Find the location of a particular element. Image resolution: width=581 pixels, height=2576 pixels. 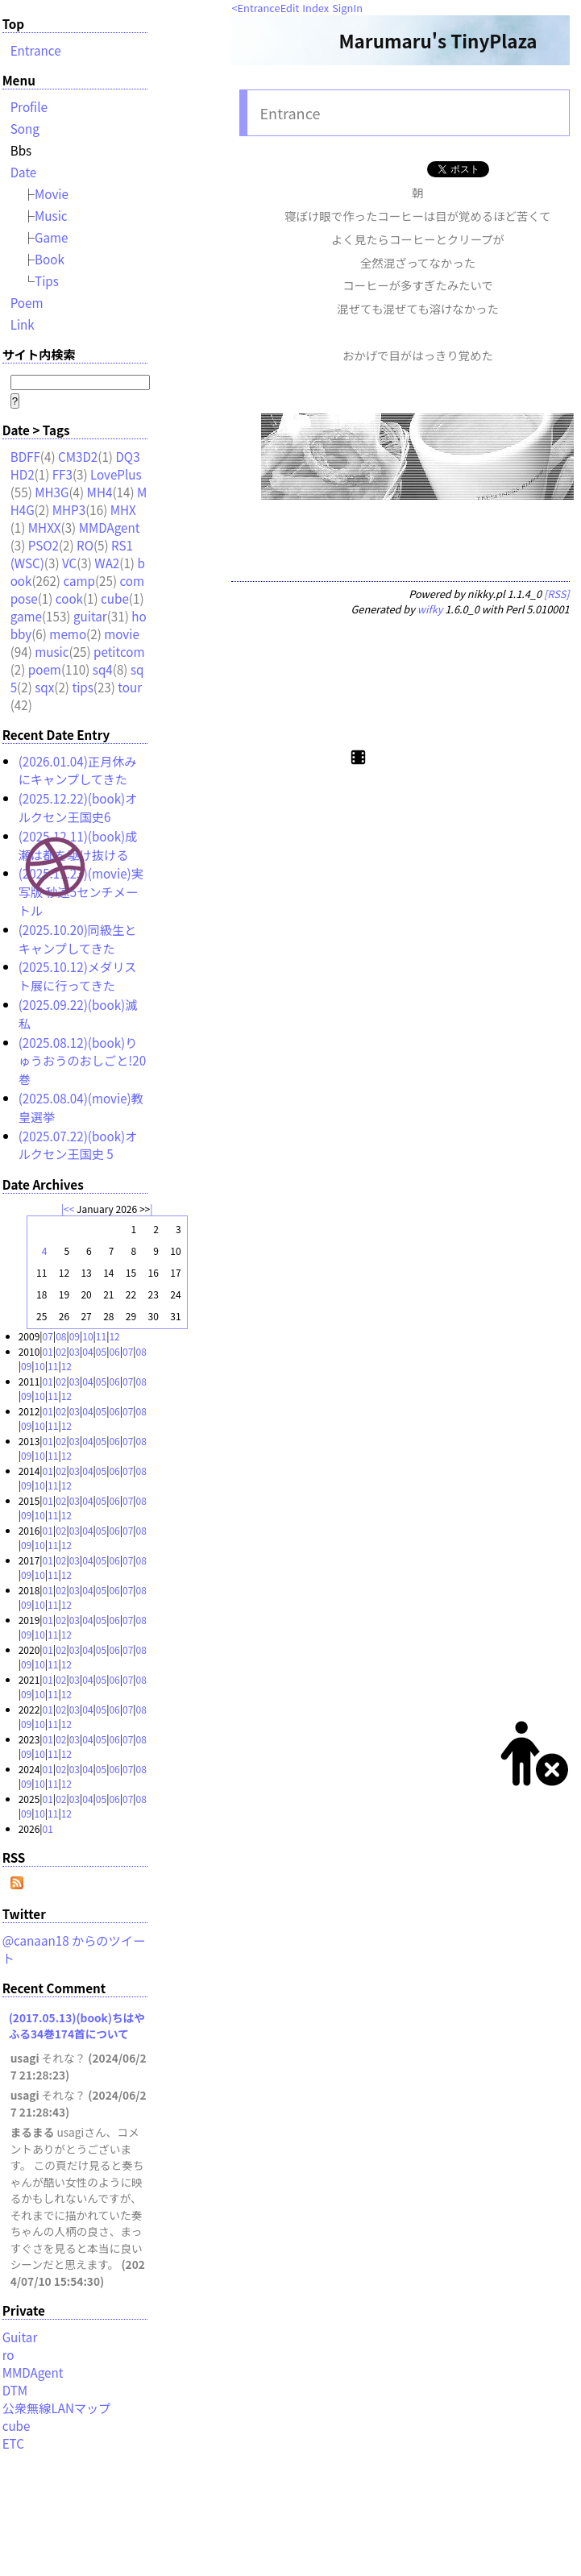

remove a user or contact is located at coordinates (532, 1753).